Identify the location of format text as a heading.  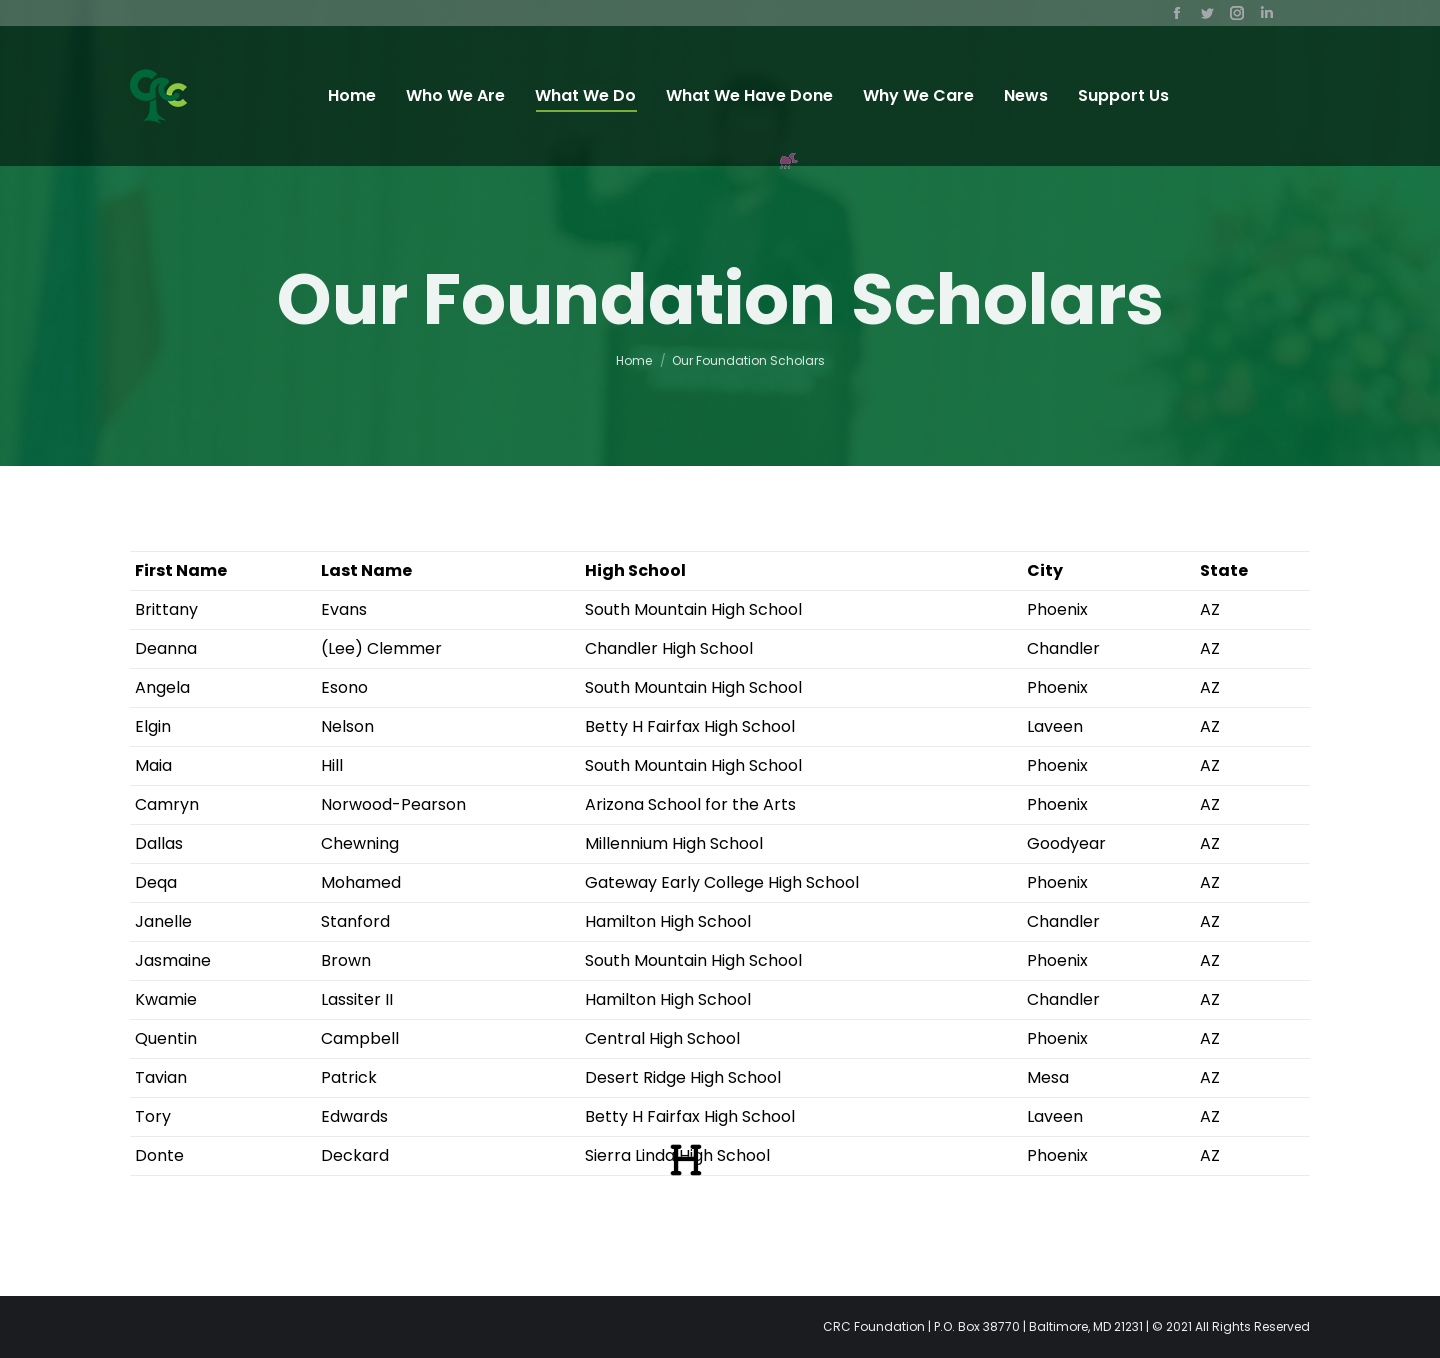
(686, 1160).